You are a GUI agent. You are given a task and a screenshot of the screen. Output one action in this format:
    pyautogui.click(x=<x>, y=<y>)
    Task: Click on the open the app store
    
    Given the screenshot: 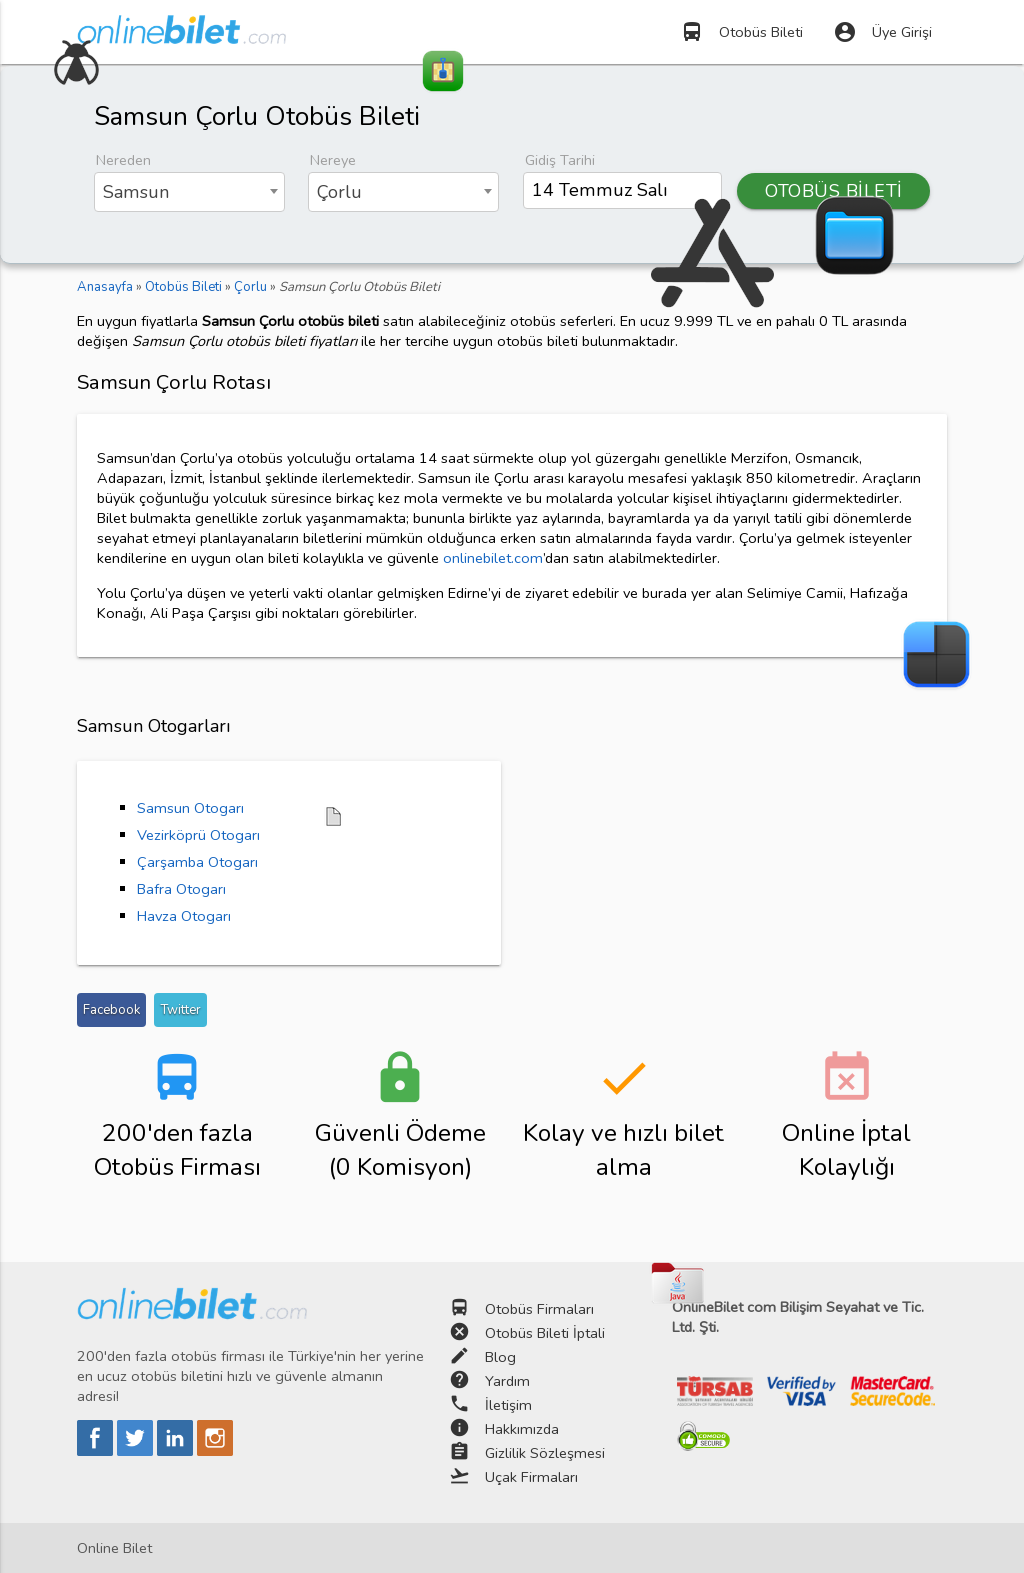 What is the action you would take?
    pyautogui.click(x=712, y=251)
    